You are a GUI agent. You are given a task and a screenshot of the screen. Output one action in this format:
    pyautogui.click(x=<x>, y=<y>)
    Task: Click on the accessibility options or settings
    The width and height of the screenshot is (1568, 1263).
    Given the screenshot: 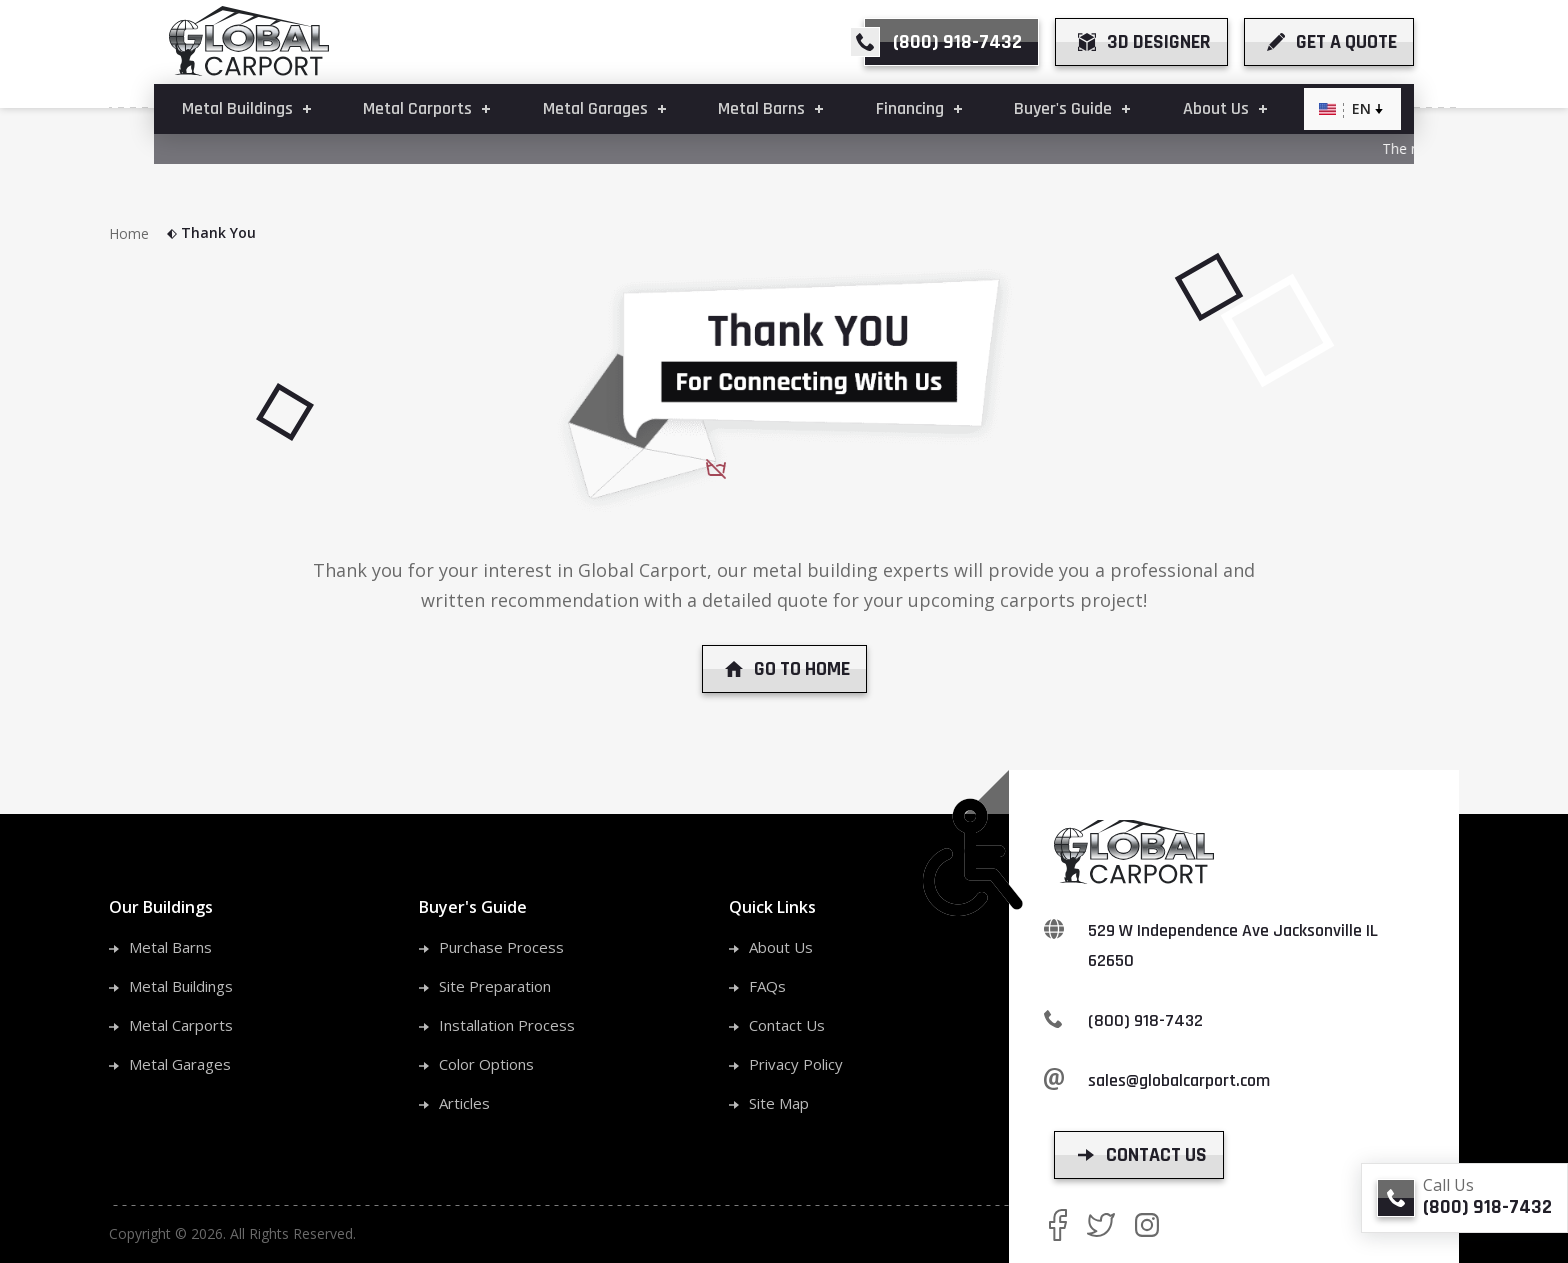 What is the action you would take?
    pyautogui.click(x=976, y=857)
    